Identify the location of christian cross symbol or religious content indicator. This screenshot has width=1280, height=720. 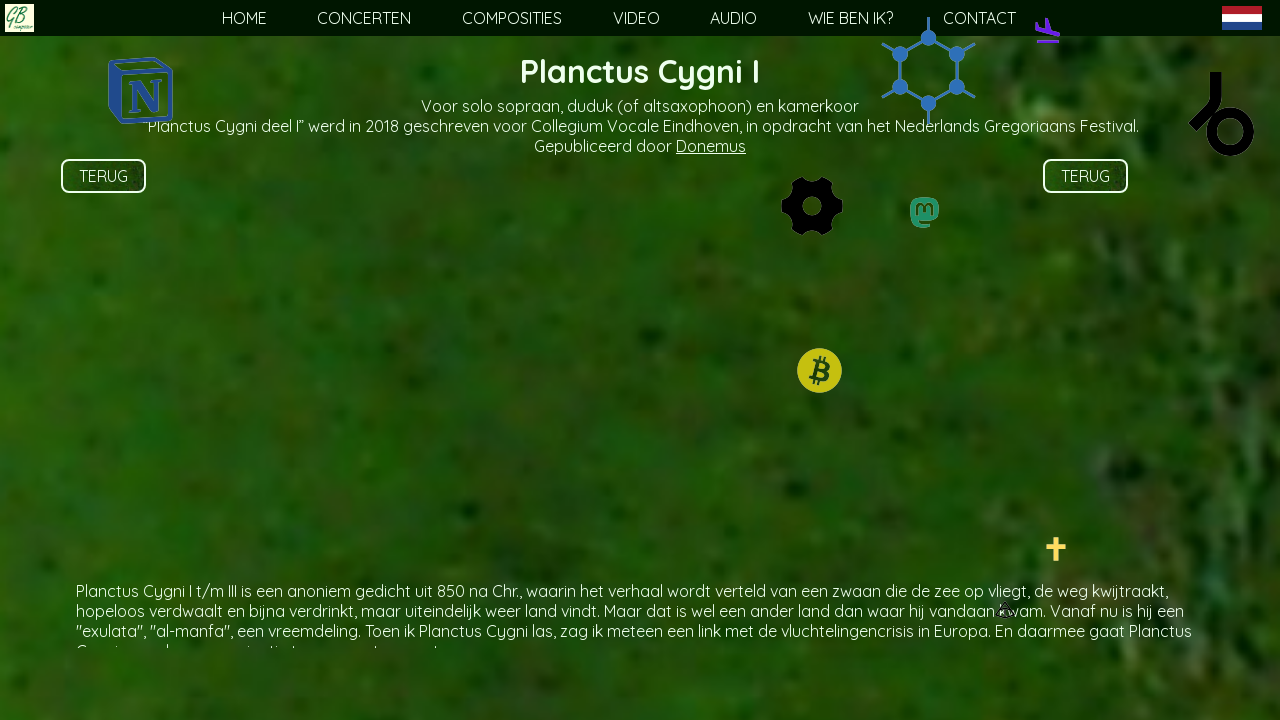
(1056, 549).